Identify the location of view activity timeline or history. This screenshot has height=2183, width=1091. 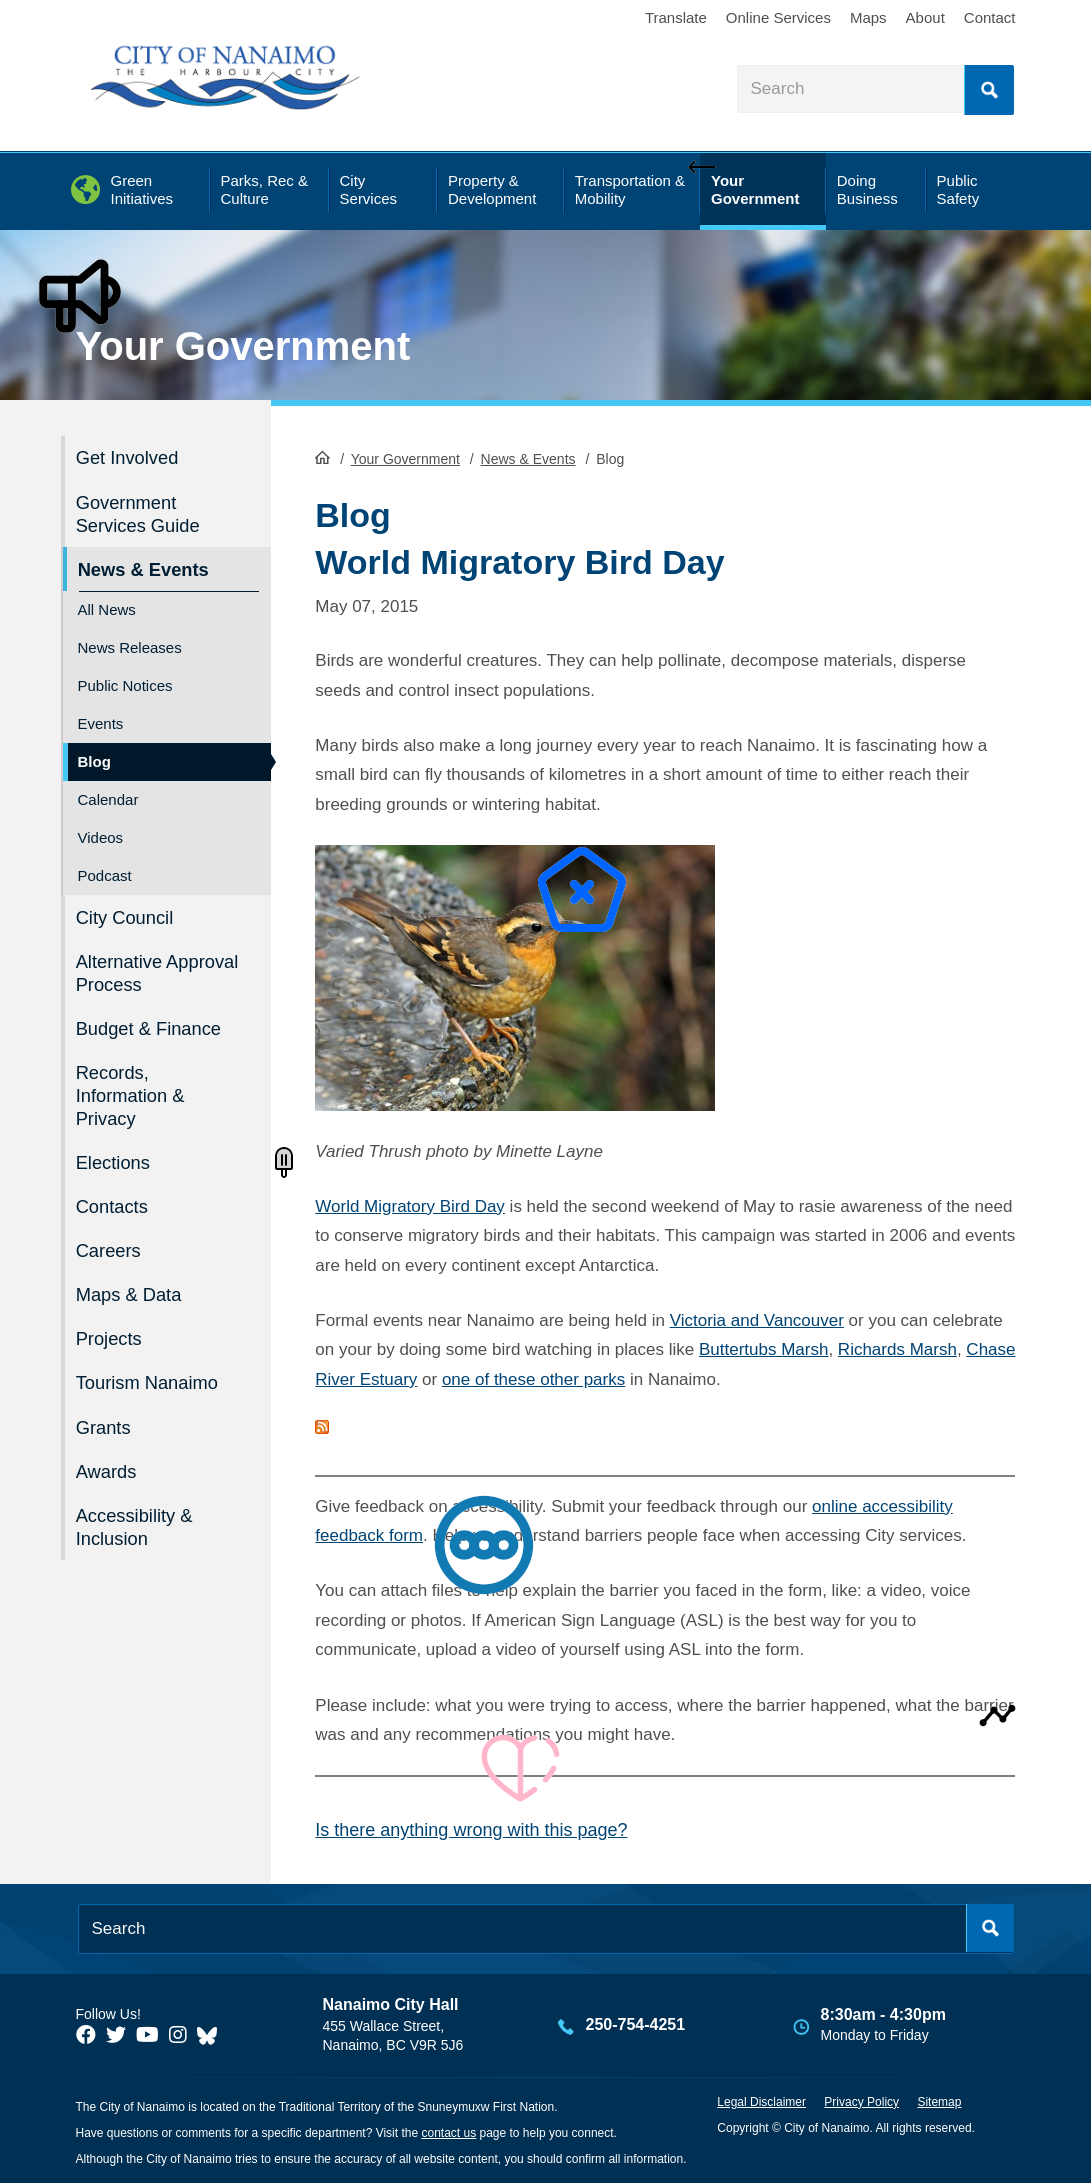
(997, 1715).